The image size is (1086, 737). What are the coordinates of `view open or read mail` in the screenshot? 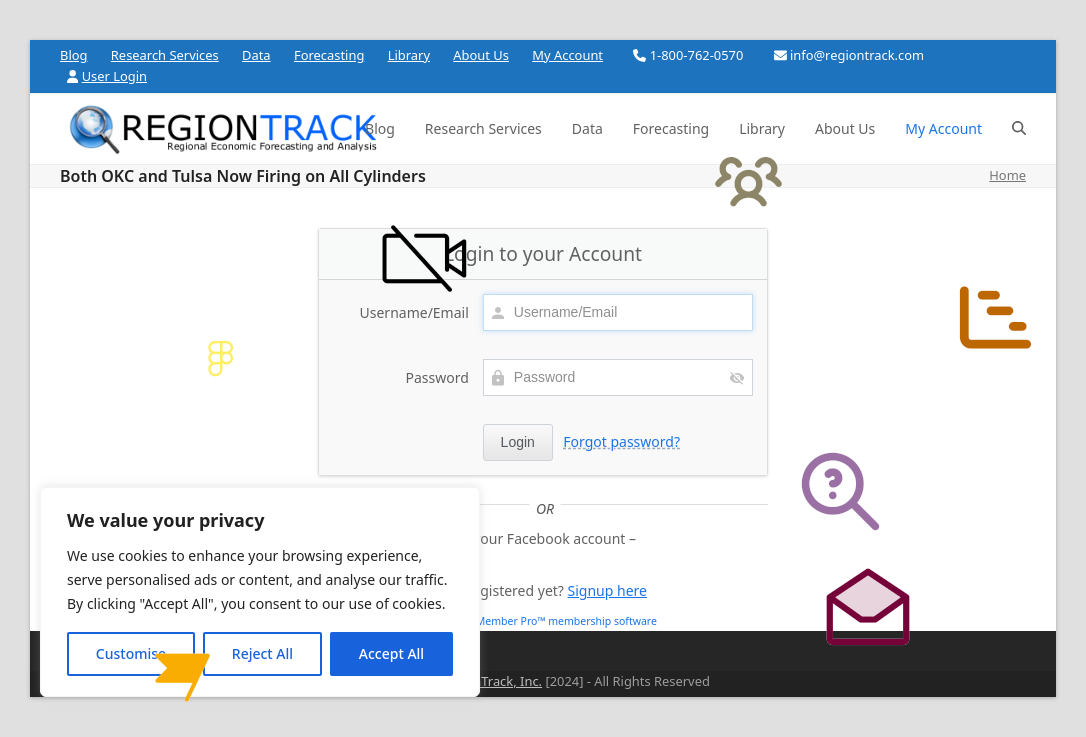 It's located at (868, 610).